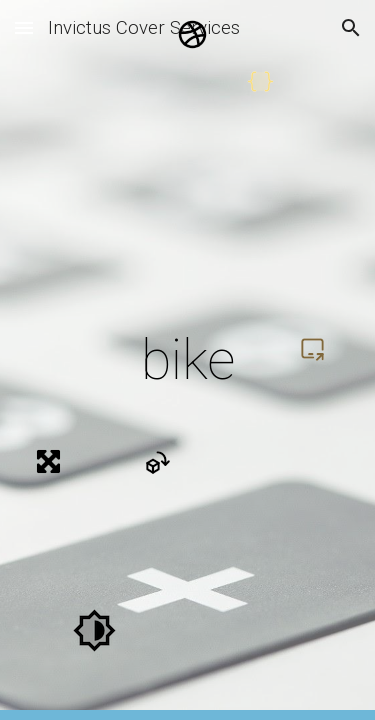 This screenshot has height=720, width=375. I want to click on adjust screen brightness settings, so click(94, 630).